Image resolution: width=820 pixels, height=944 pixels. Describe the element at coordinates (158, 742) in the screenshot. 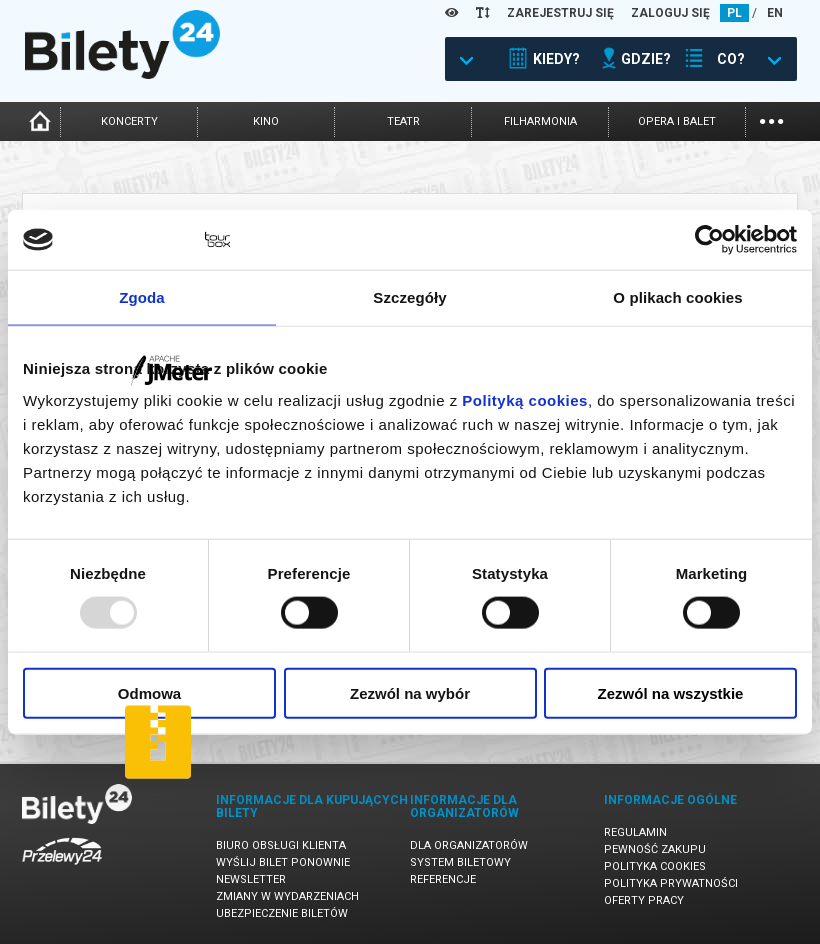

I see `compressed or zipped file` at that location.